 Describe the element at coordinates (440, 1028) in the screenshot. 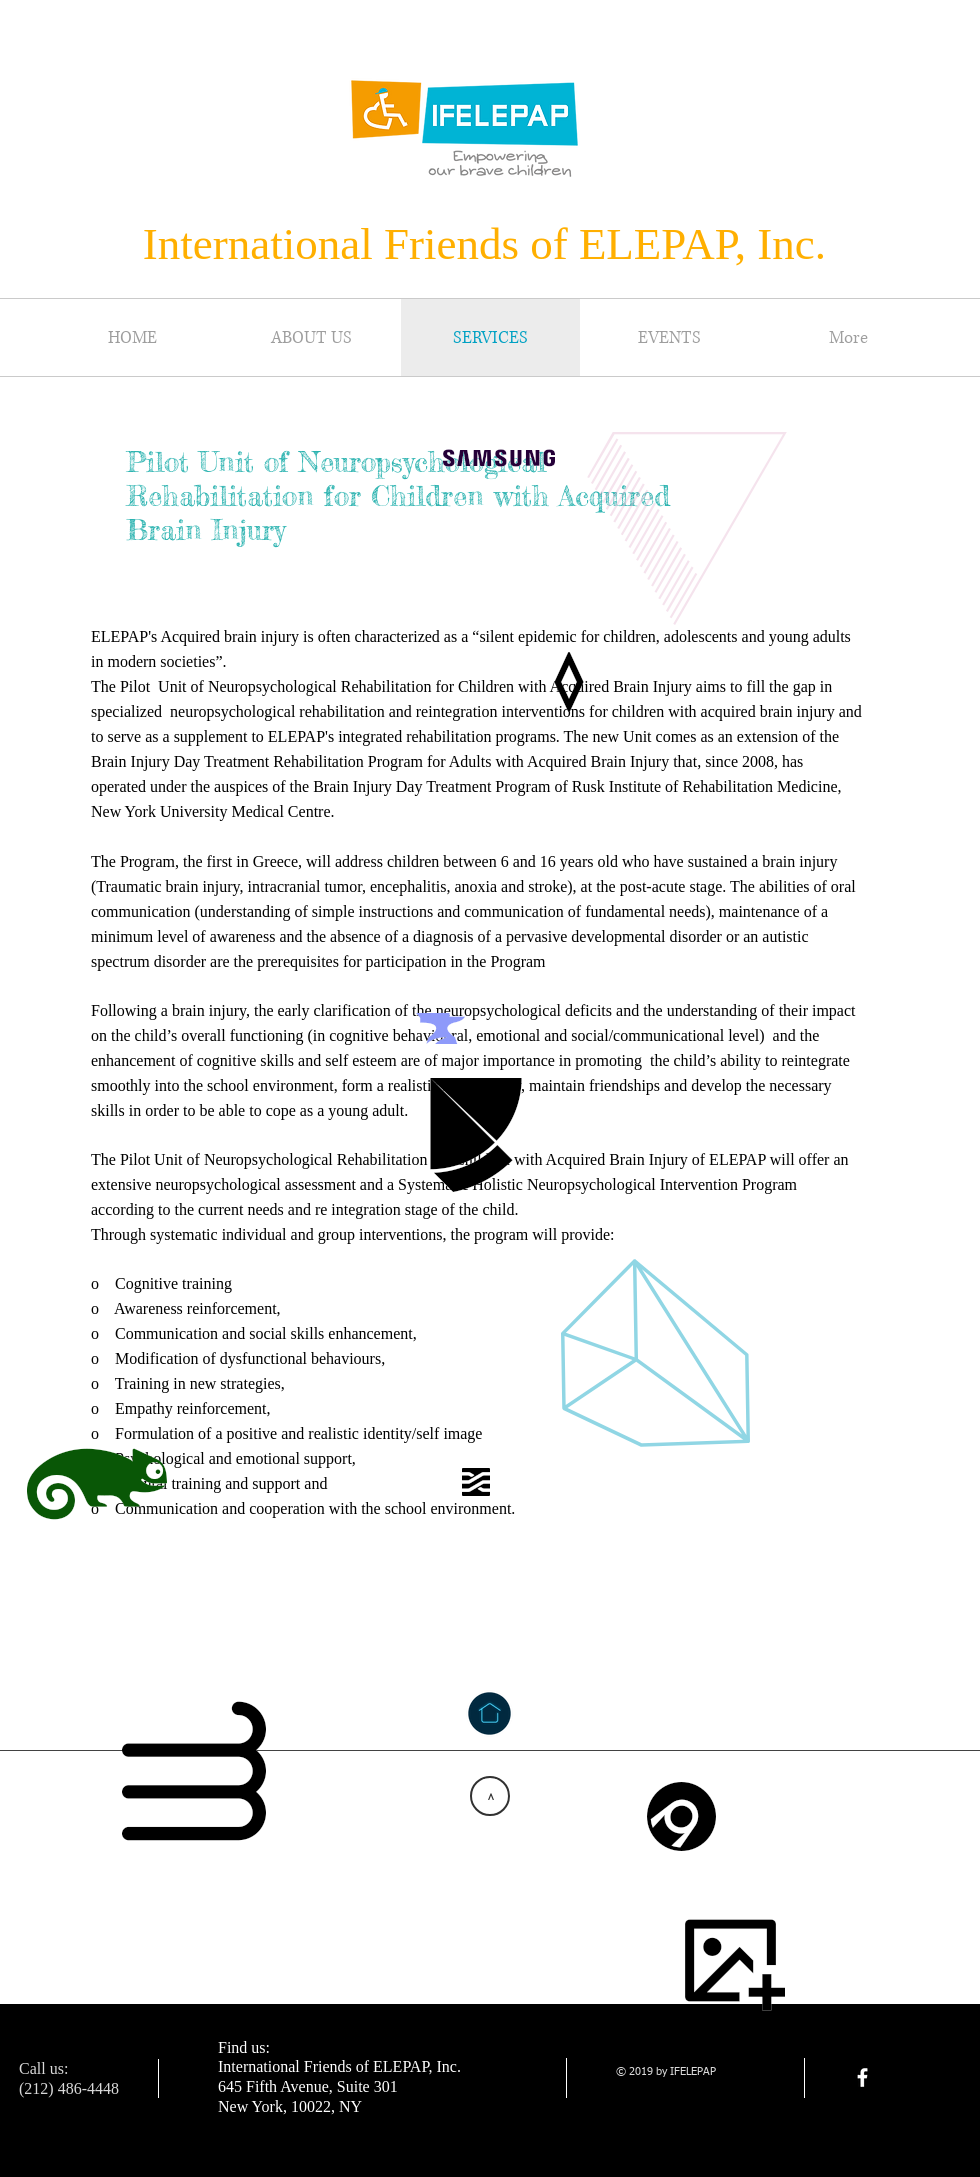

I see `visit curseforge for game mods and addons` at that location.